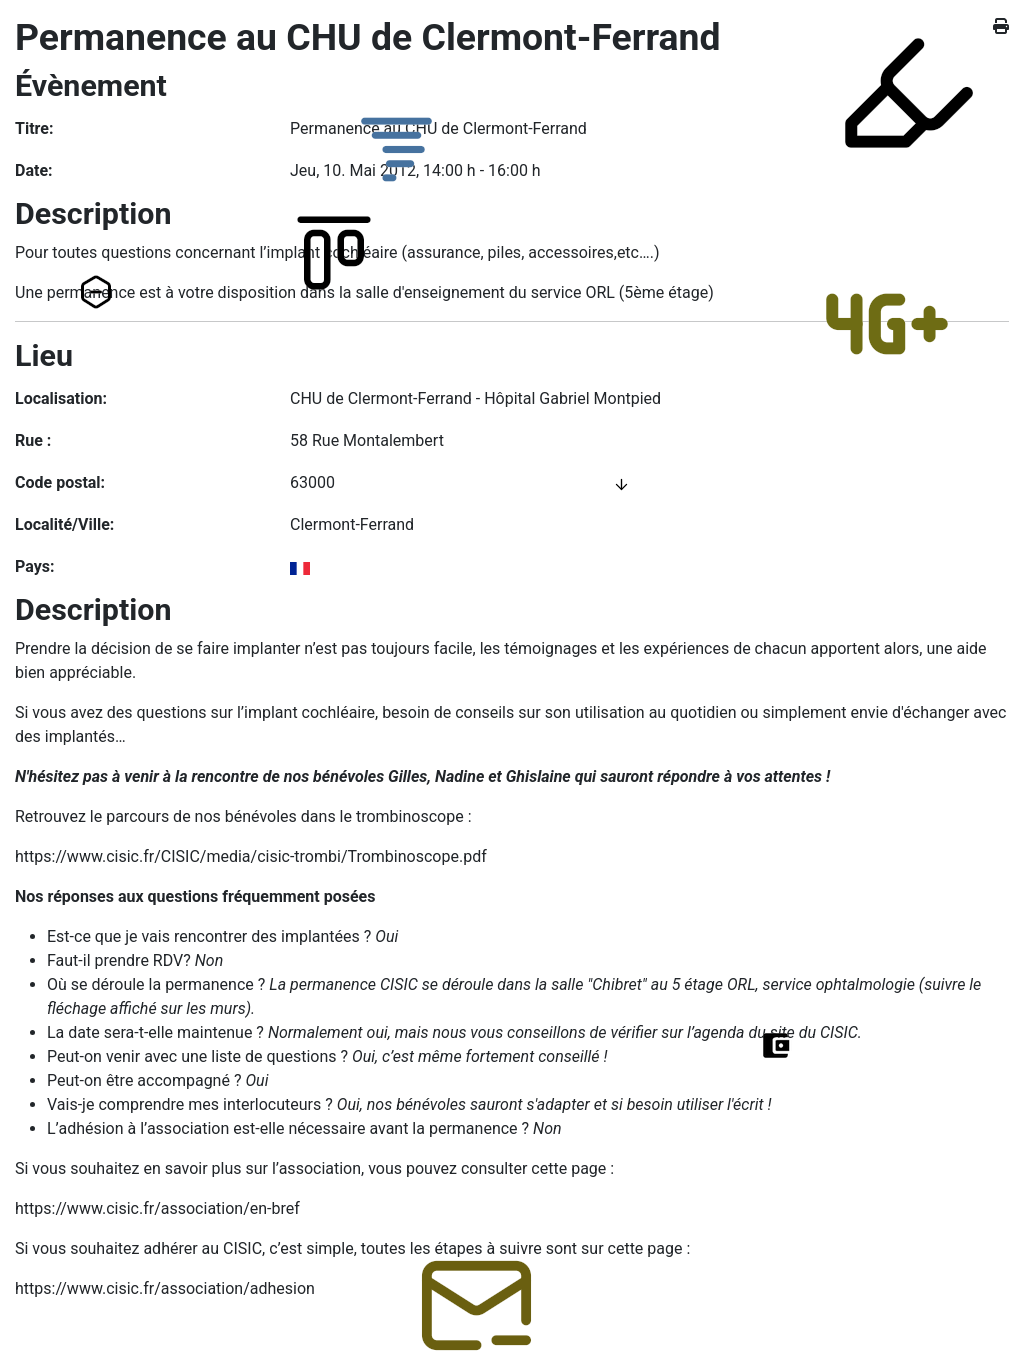 The image size is (1024, 1372). I want to click on indicates 4G+ or LTE-Advanced network connectivity, so click(887, 324).